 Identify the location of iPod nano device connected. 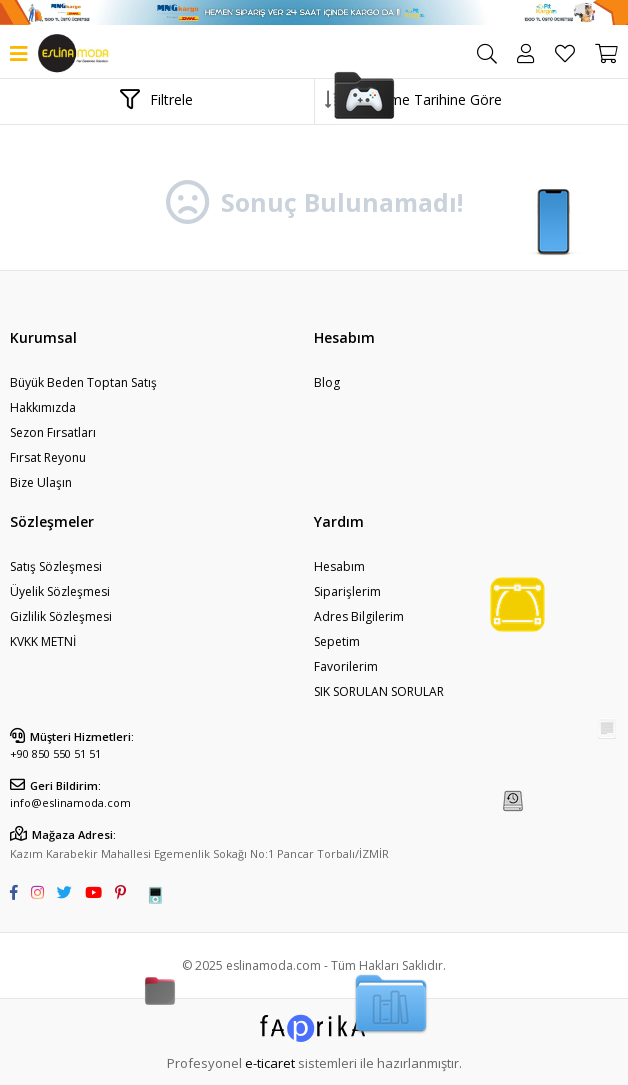
(155, 891).